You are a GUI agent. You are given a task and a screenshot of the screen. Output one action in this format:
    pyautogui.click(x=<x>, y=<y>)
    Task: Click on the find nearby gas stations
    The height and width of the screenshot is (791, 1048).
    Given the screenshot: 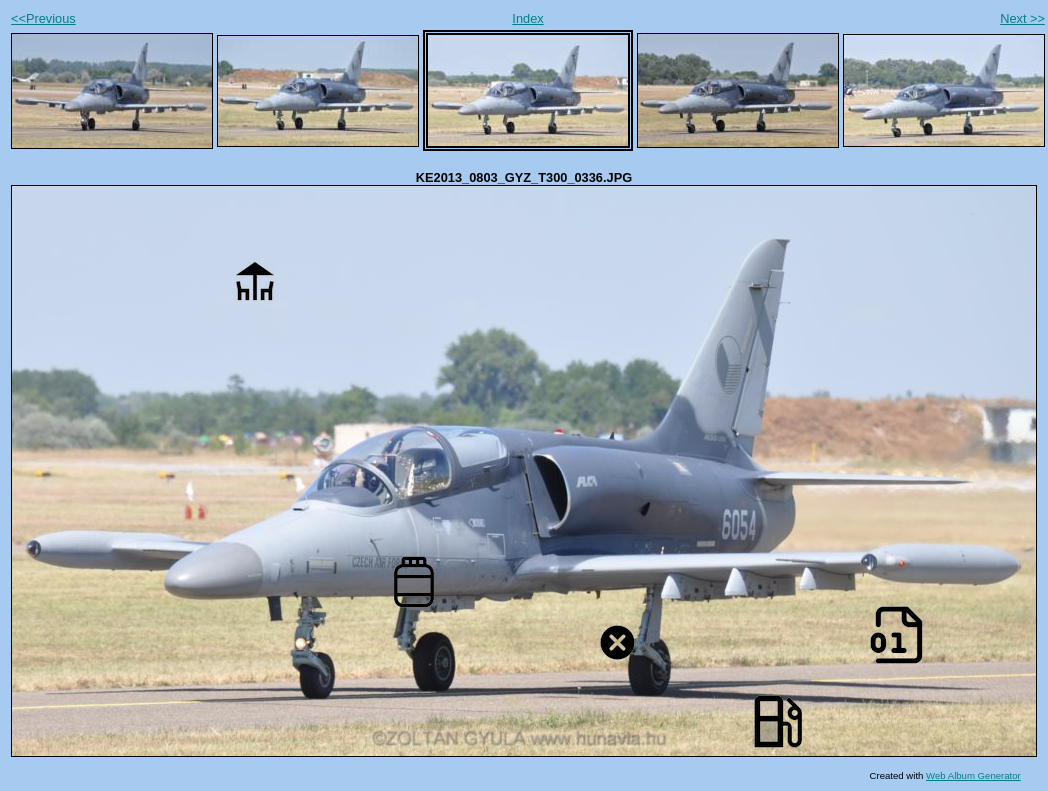 What is the action you would take?
    pyautogui.click(x=777, y=721)
    